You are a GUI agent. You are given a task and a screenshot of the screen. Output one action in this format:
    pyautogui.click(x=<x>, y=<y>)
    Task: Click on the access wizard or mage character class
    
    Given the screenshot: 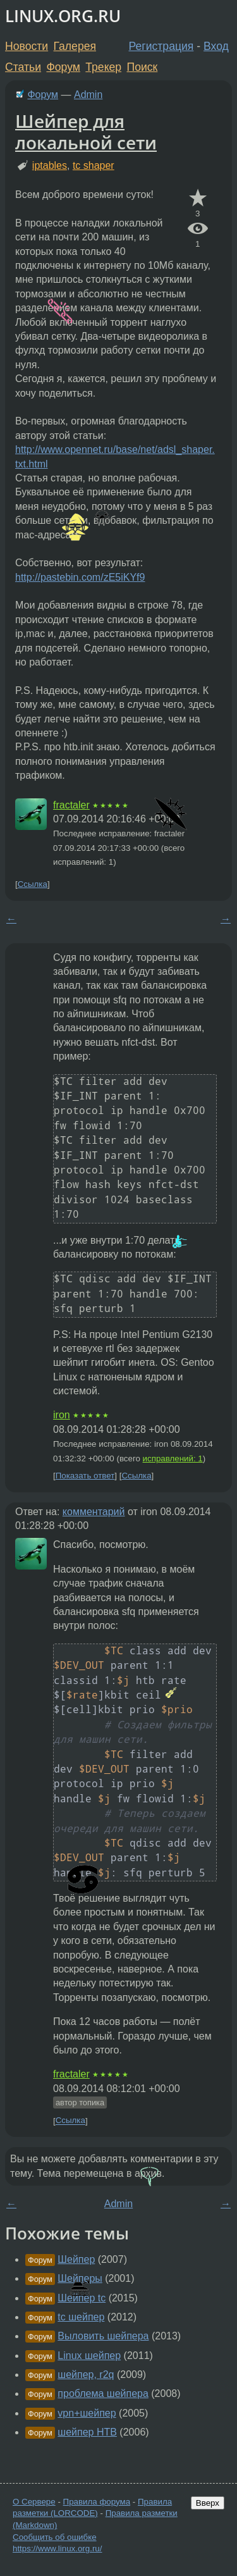 What is the action you would take?
    pyautogui.click(x=75, y=527)
    